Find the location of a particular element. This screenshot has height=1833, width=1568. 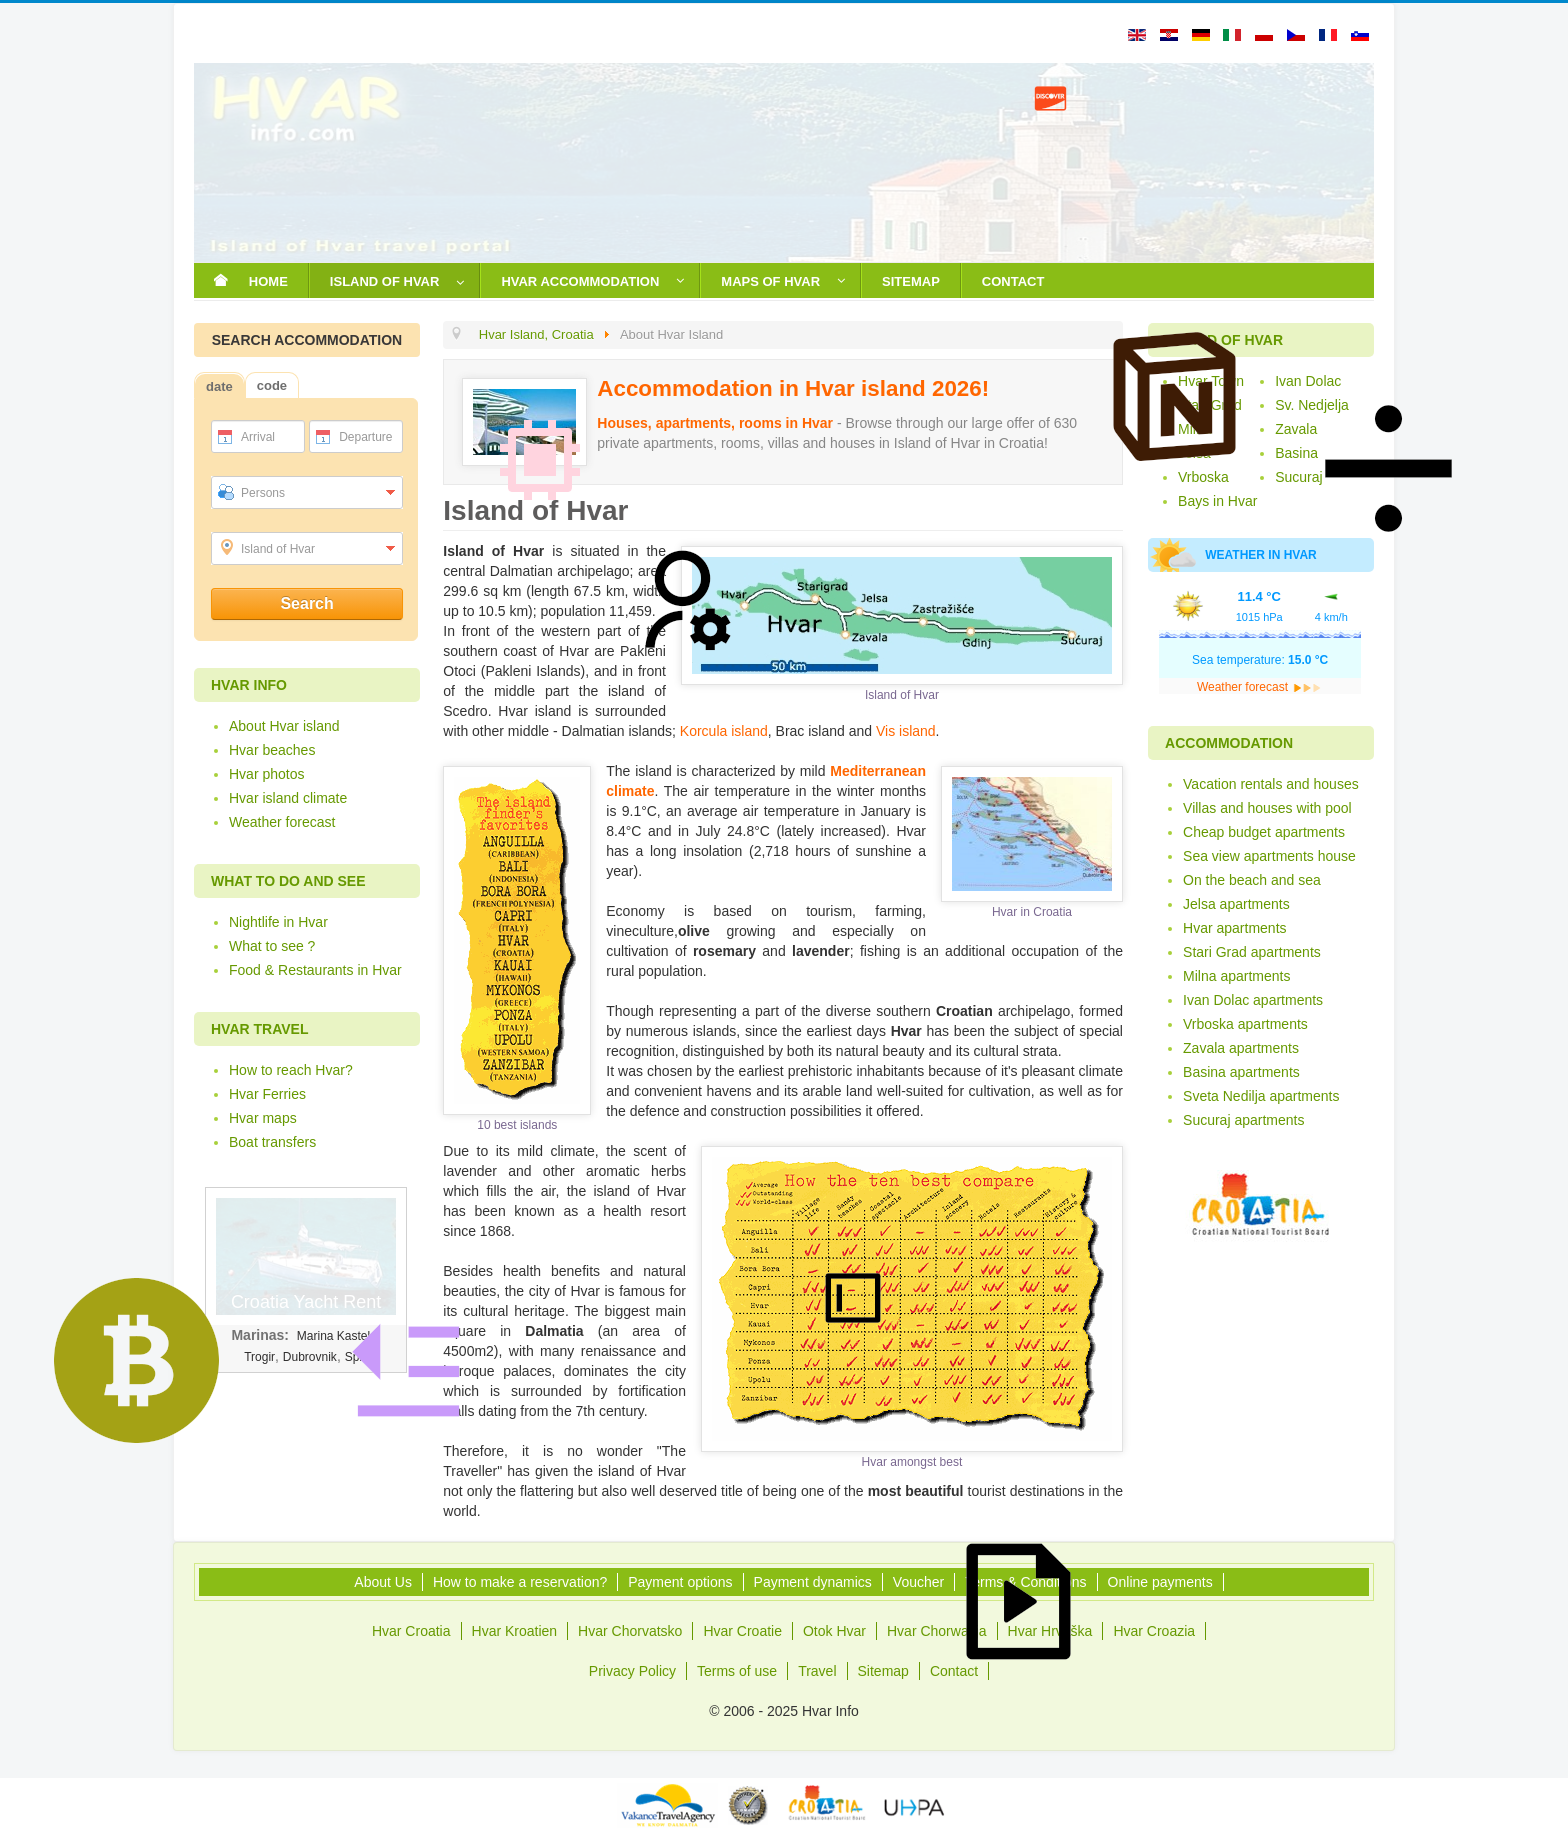

open Notion app is located at coordinates (1174, 396).